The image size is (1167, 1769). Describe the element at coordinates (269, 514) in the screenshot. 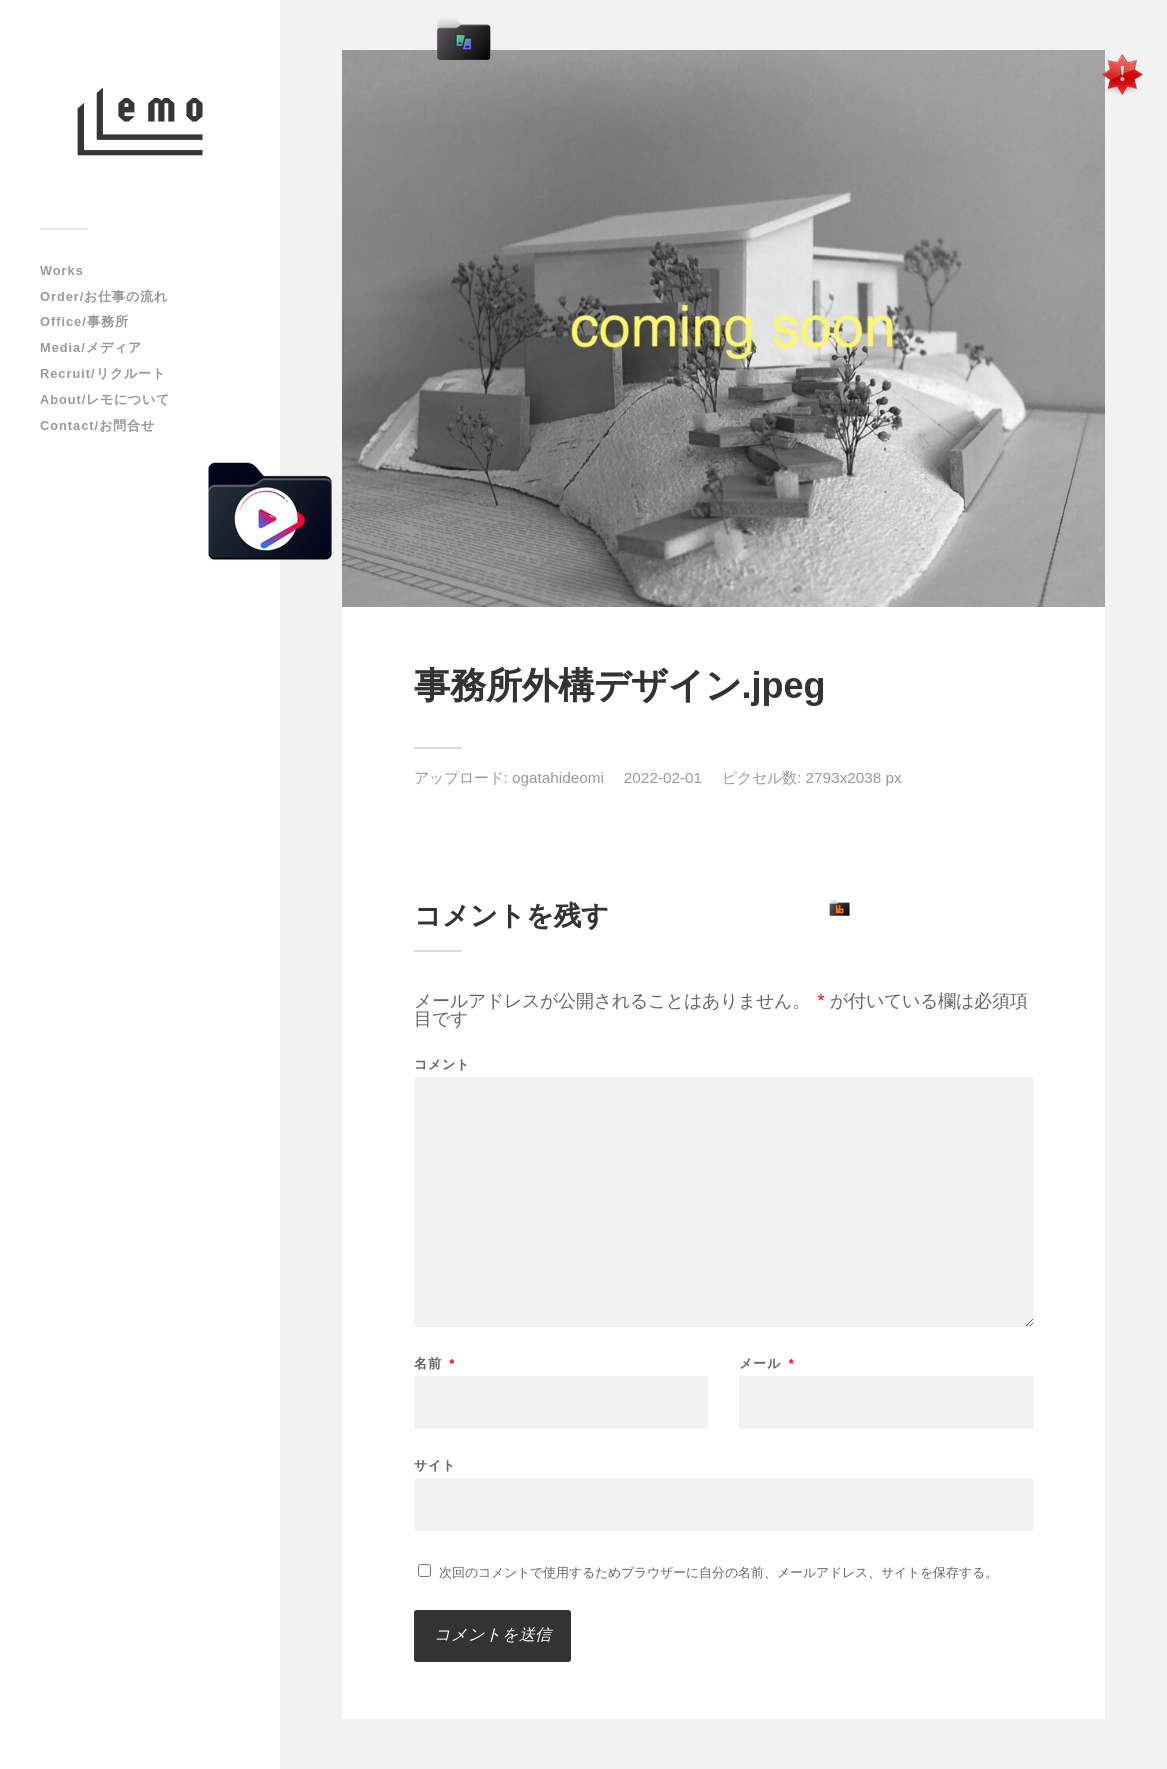

I see `folder containing youtube music vanced app files` at that location.